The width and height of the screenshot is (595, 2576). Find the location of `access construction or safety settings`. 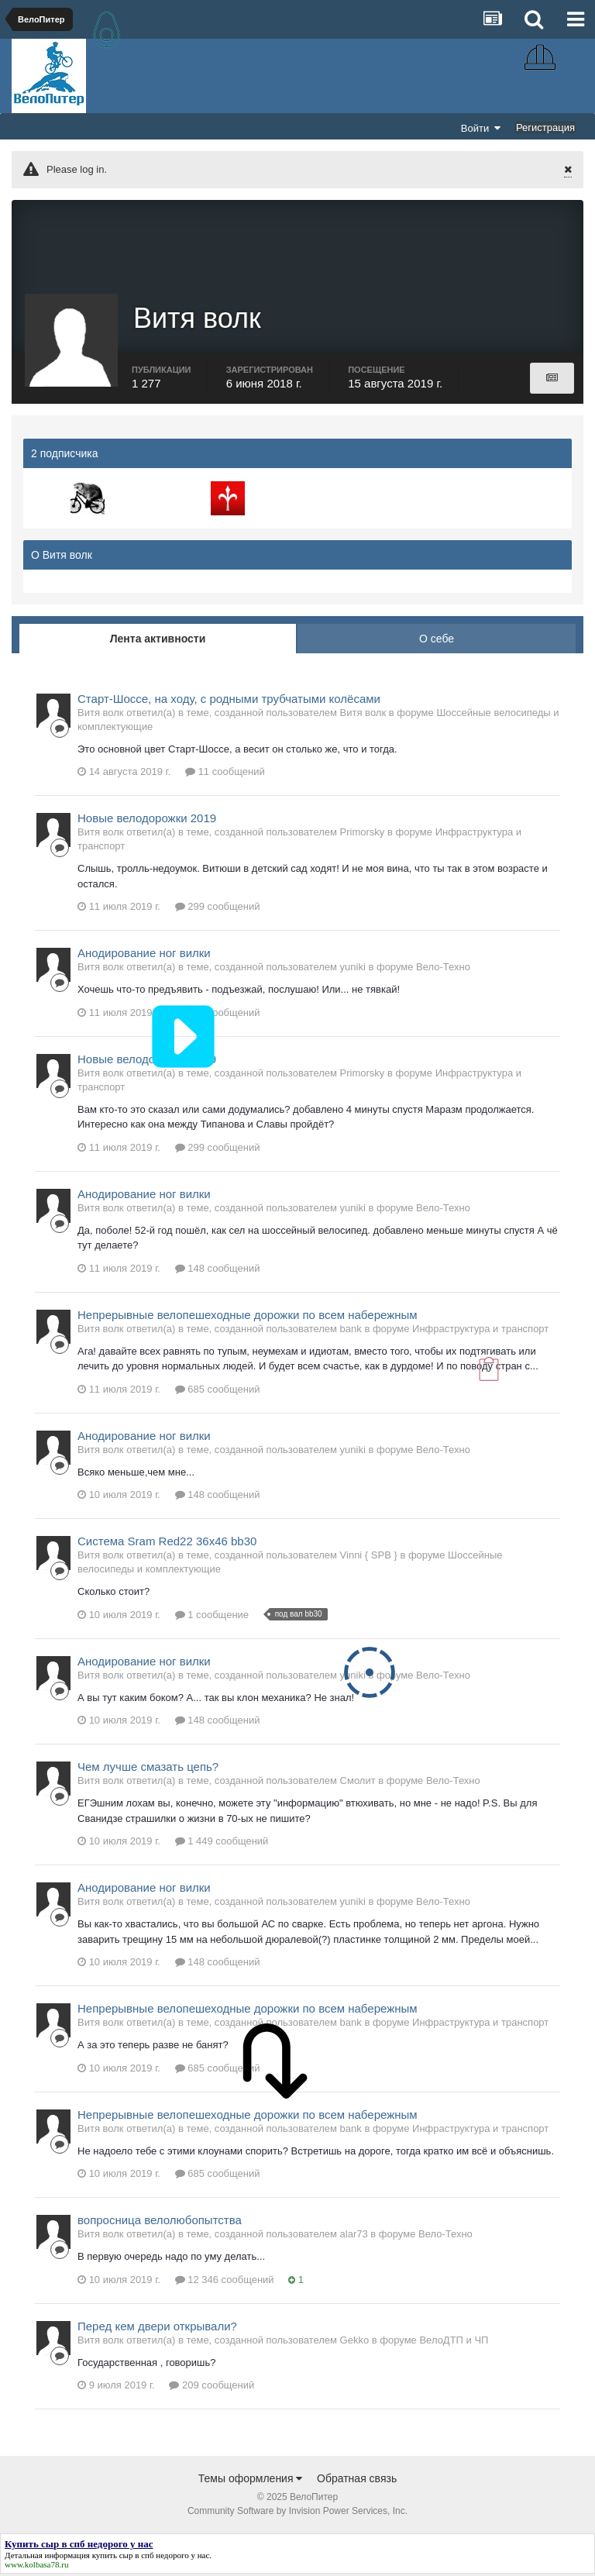

access construction or safety settings is located at coordinates (540, 59).